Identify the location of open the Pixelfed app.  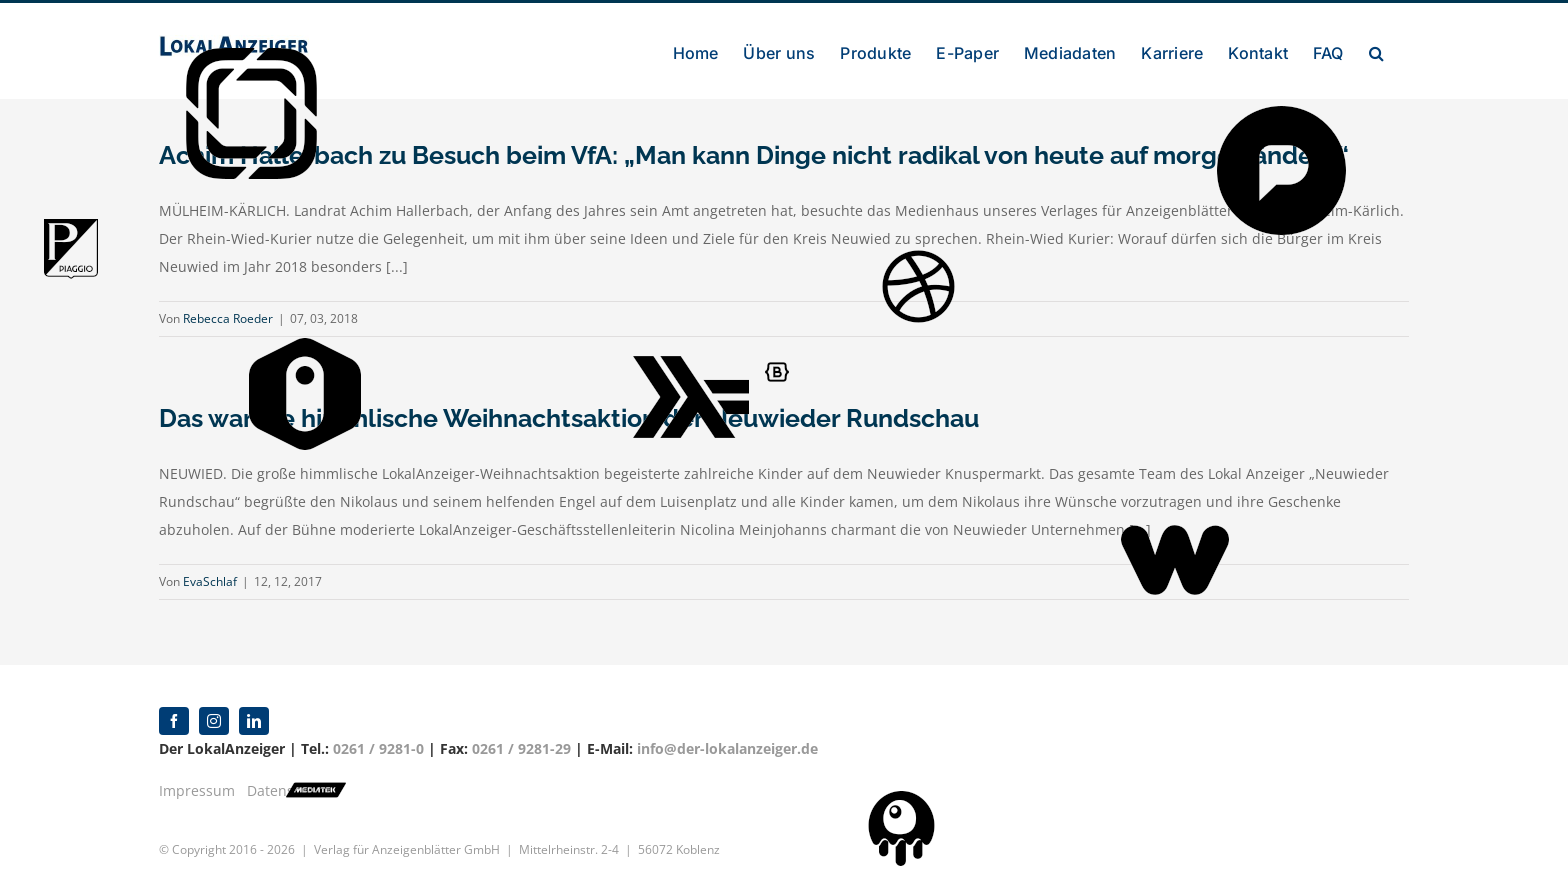
(1281, 170).